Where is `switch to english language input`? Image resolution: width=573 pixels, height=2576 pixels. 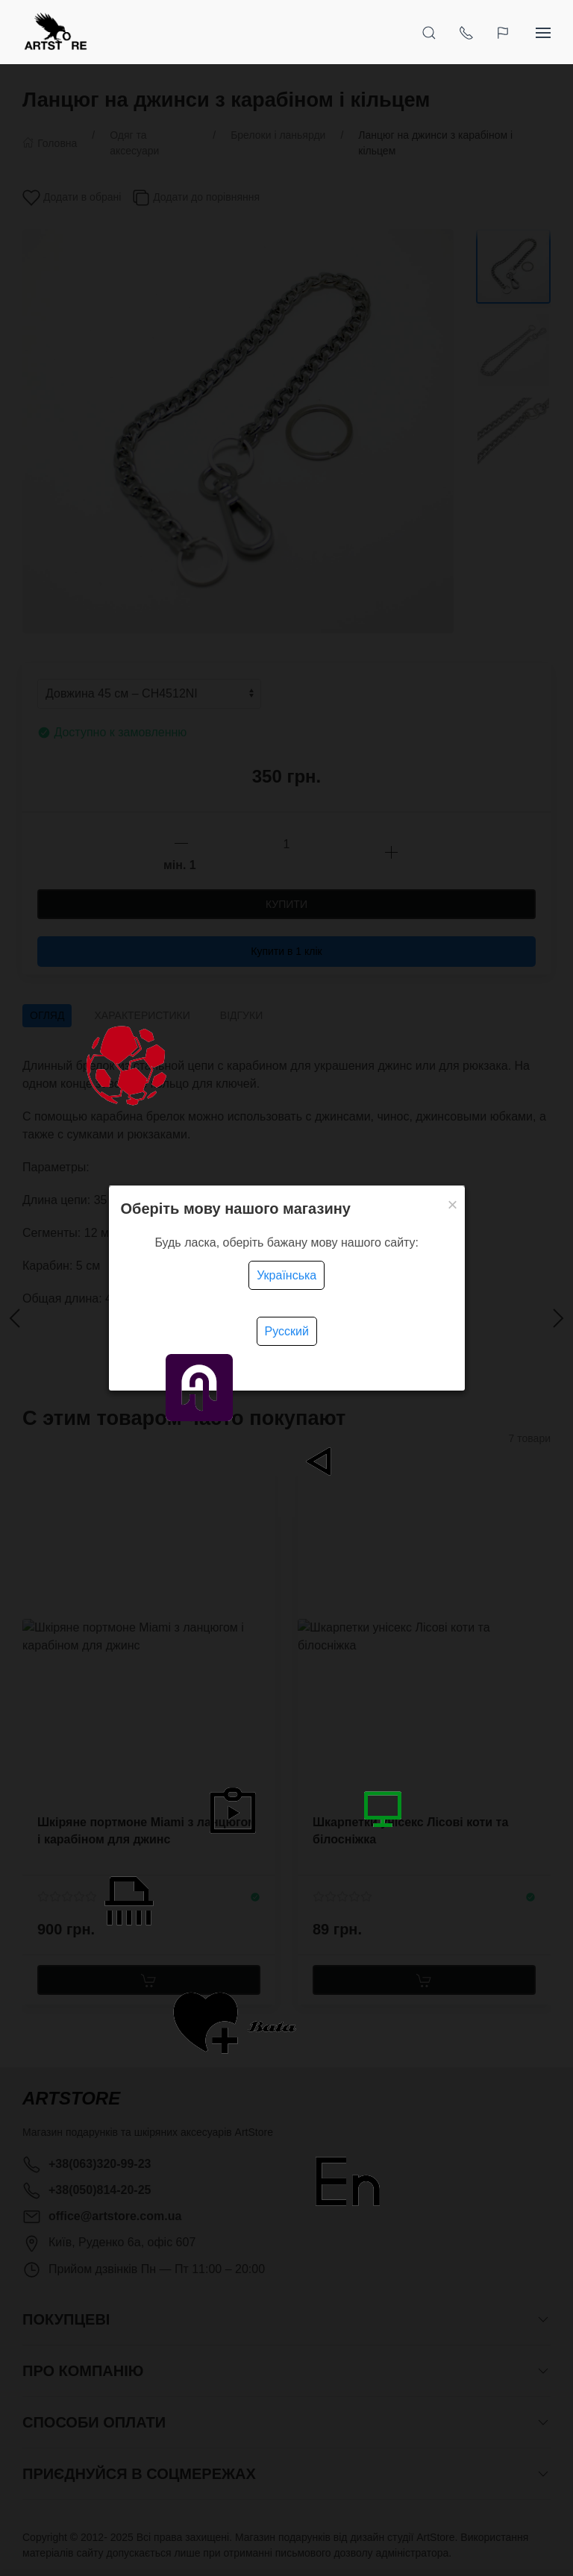 switch to english language input is located at coordinates (346, 2181).